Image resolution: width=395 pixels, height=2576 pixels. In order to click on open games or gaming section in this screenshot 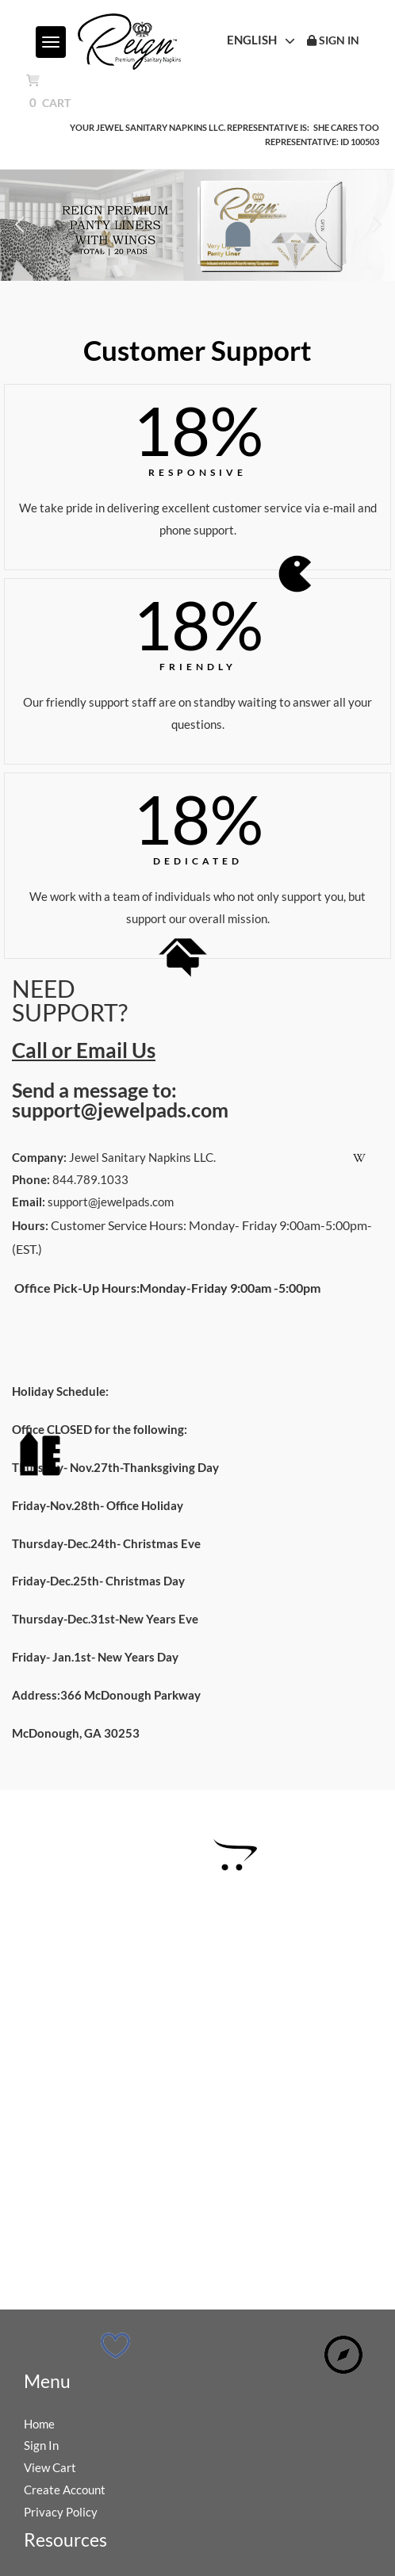, I will do `click(297, 573)`.